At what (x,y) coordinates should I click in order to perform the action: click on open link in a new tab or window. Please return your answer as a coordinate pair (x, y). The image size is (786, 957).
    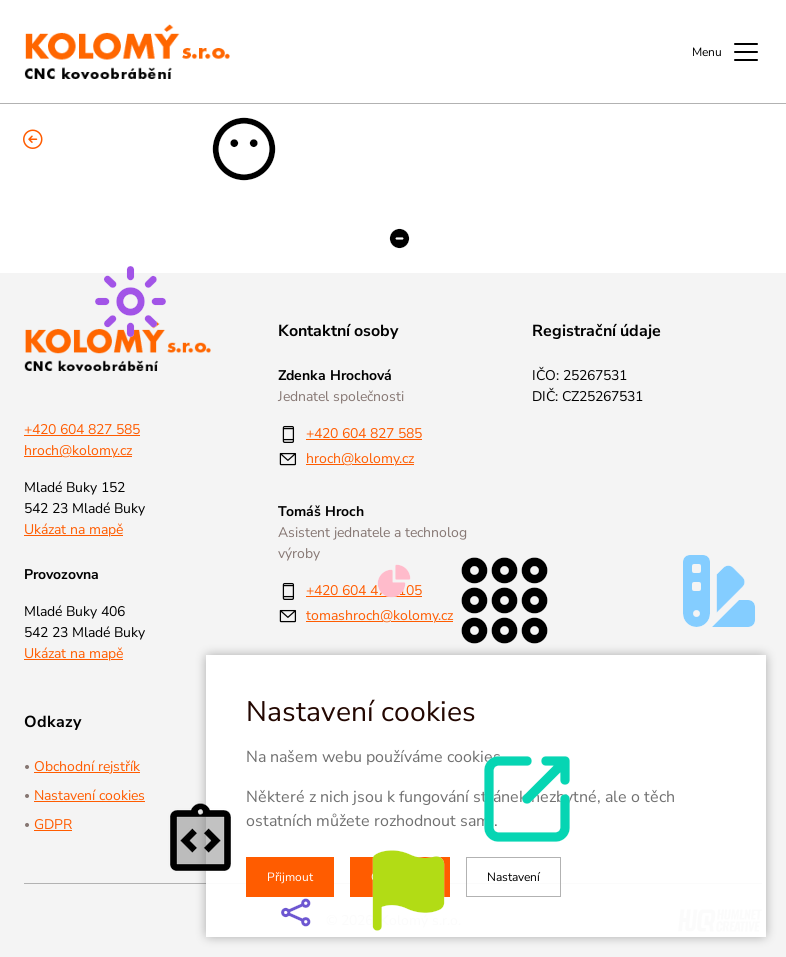
    Looking at the image, I should click on (527, 799).